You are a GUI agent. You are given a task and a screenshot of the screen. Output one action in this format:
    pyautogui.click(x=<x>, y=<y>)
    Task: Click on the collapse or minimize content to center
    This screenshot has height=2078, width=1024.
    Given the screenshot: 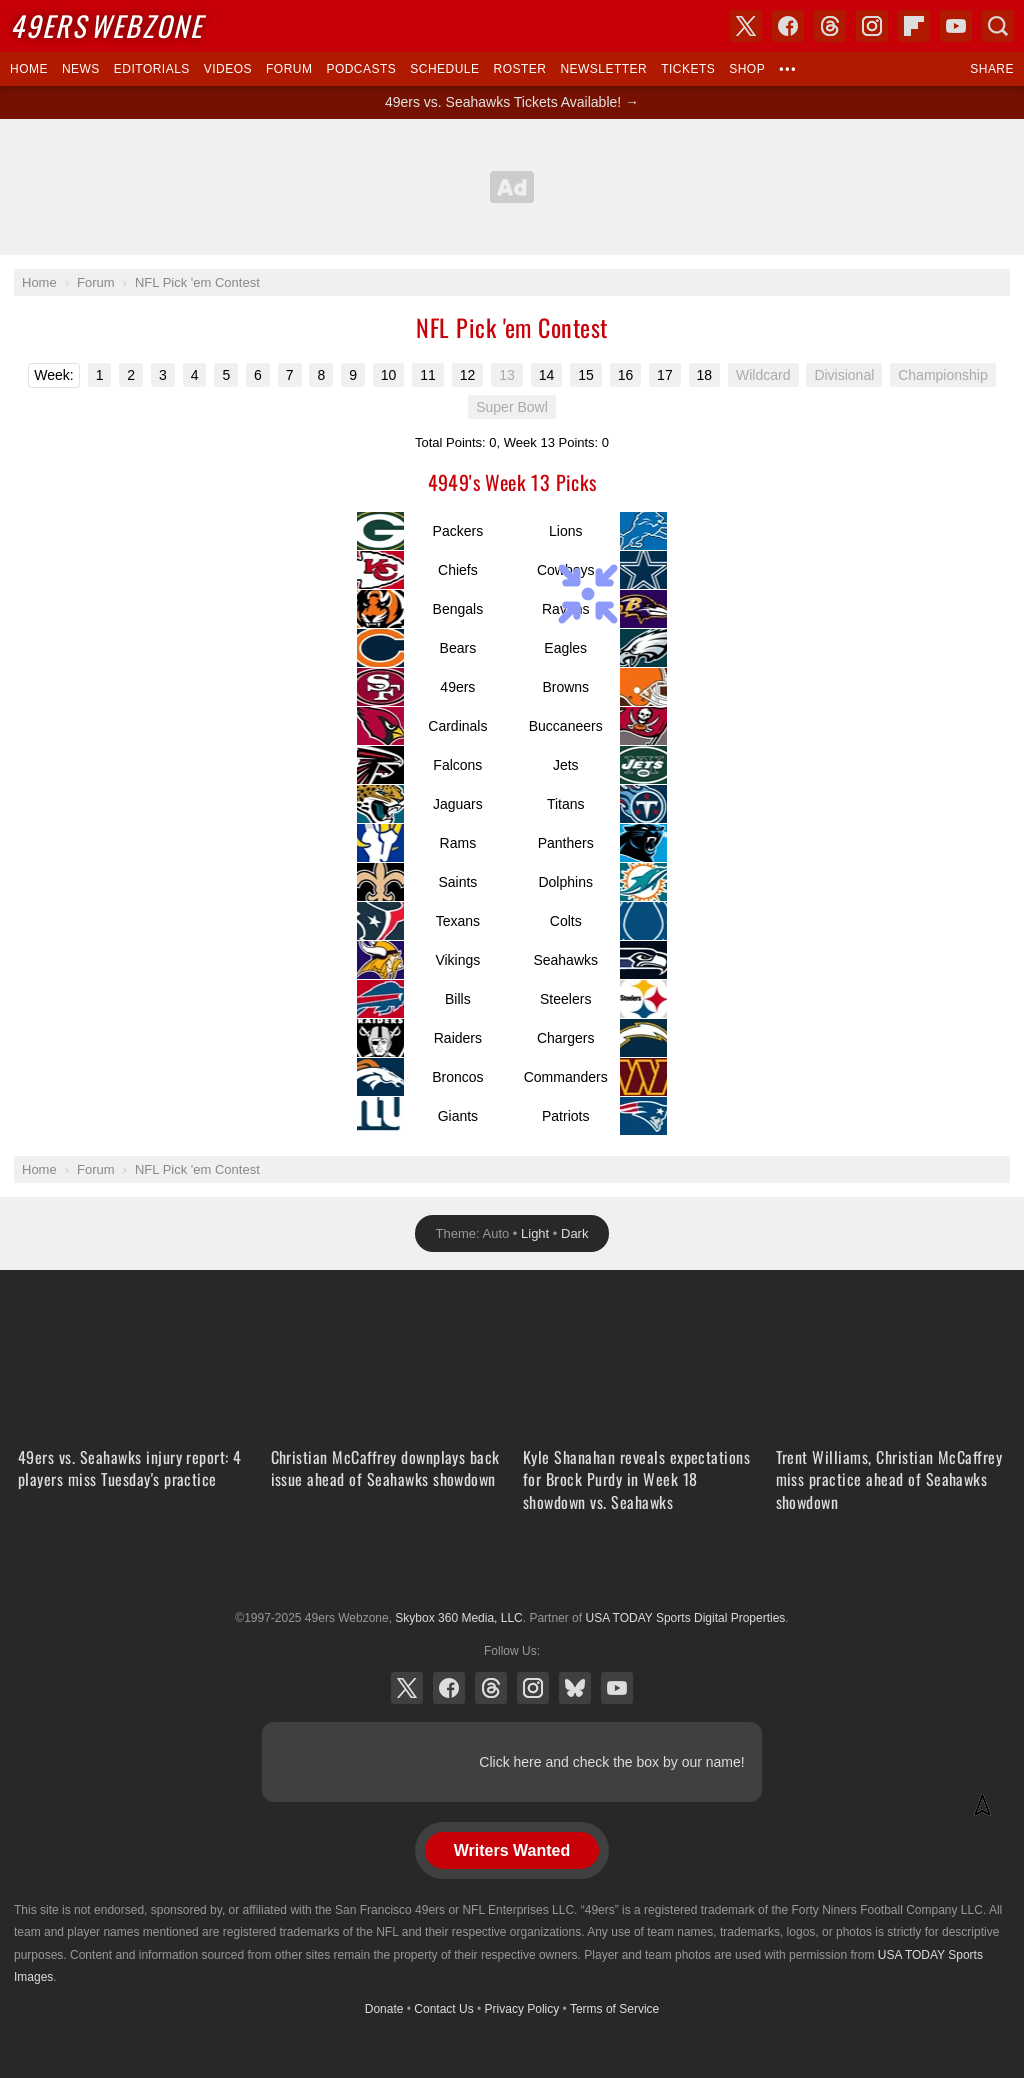 What is the action you would take?
    pyautogui.click(x=588, y=594)
    